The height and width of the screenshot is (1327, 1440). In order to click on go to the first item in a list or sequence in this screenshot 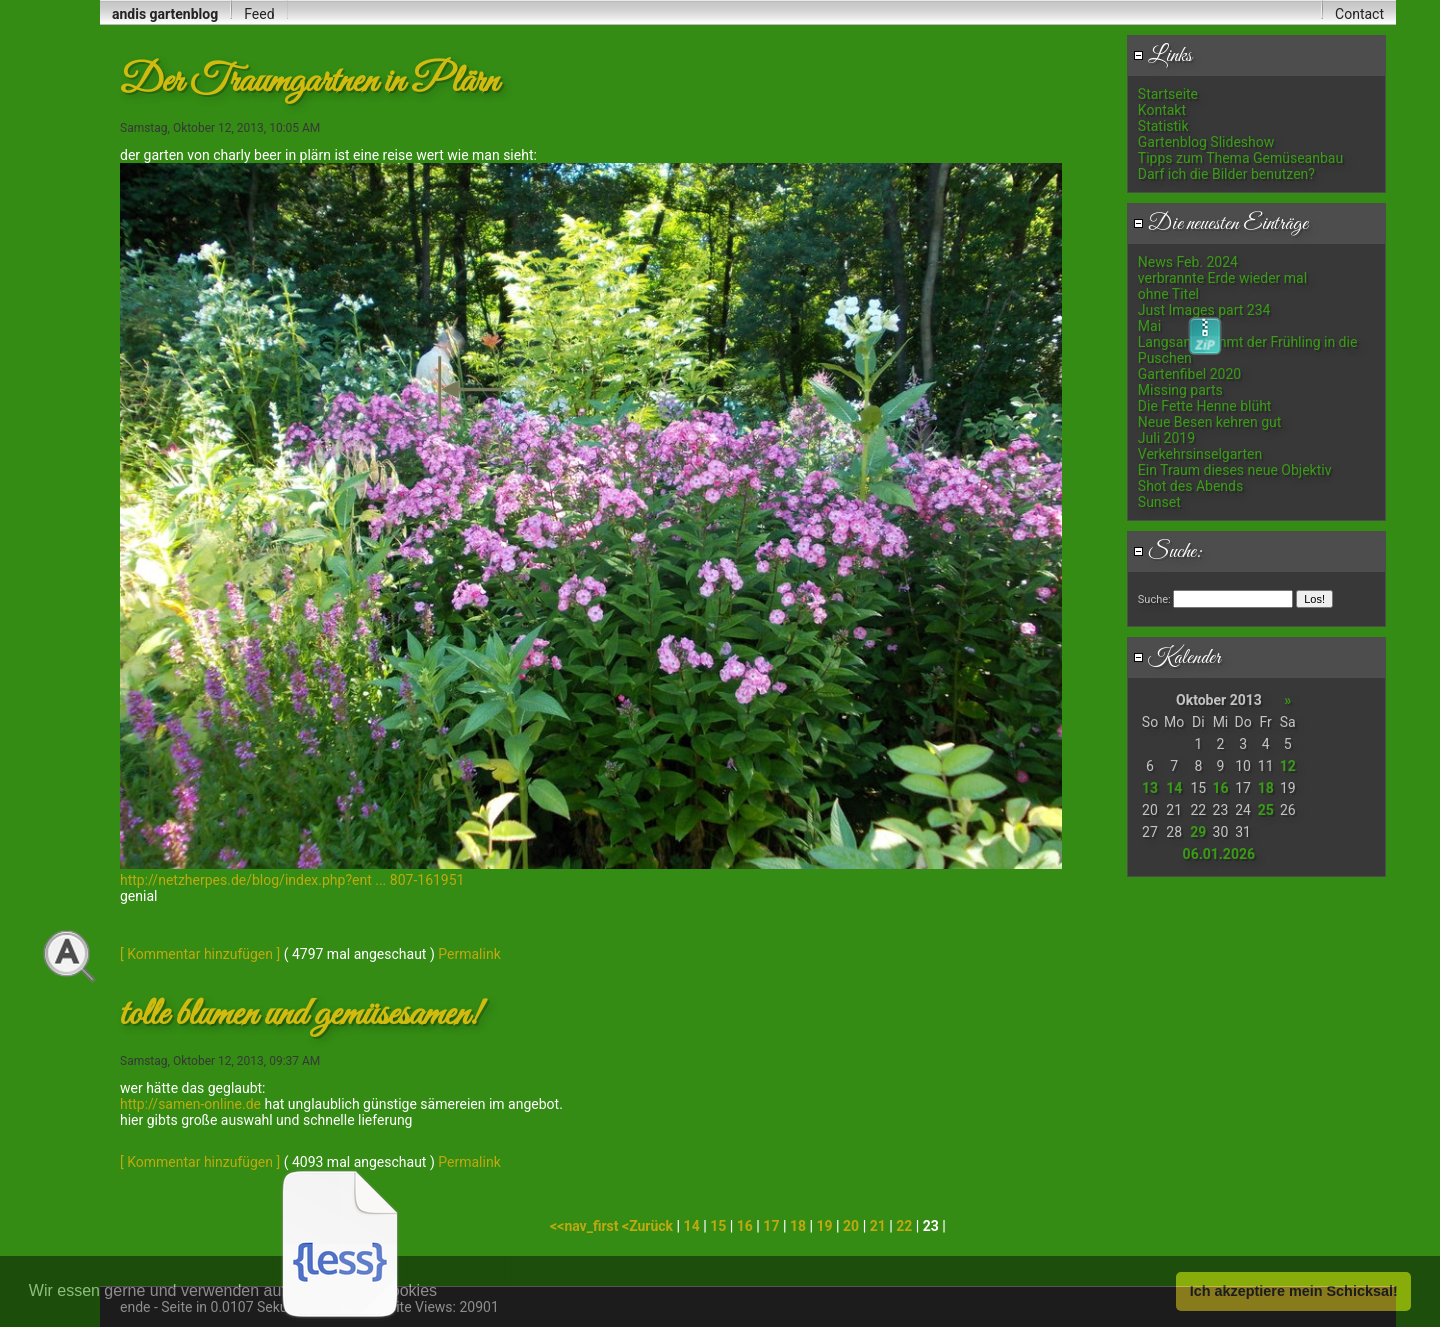, I will do `click(471, 389)`.